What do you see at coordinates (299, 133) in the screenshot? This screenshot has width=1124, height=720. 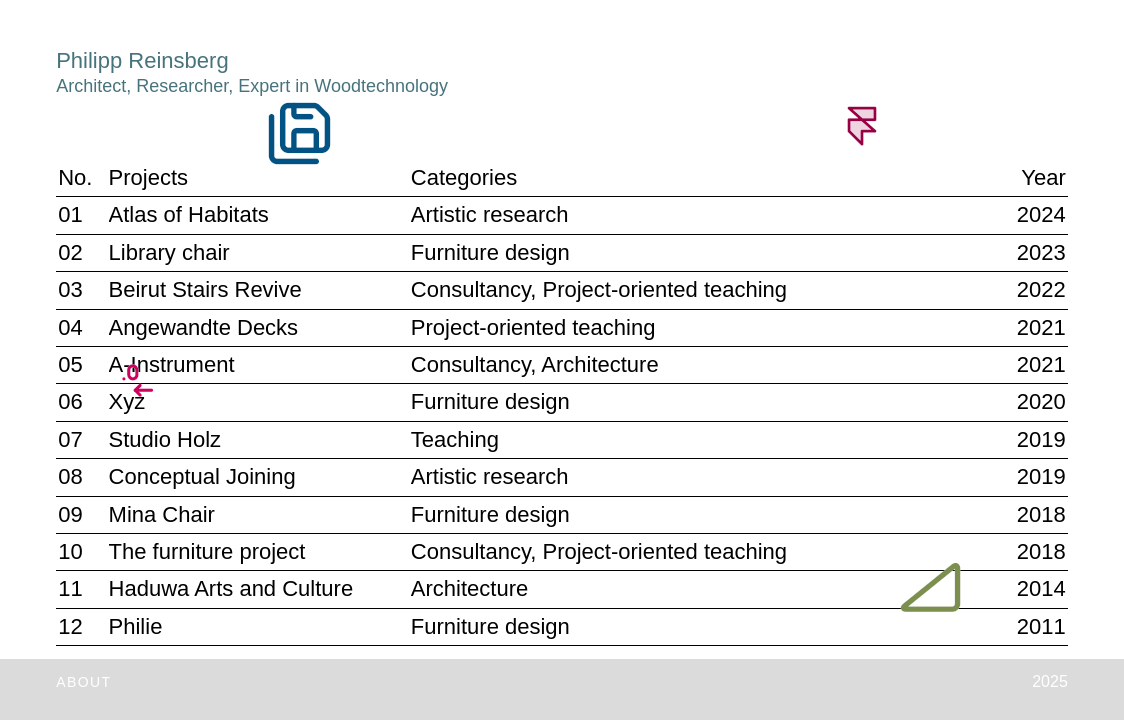 I see `save all open files at once` at bounding box center [299, 133].